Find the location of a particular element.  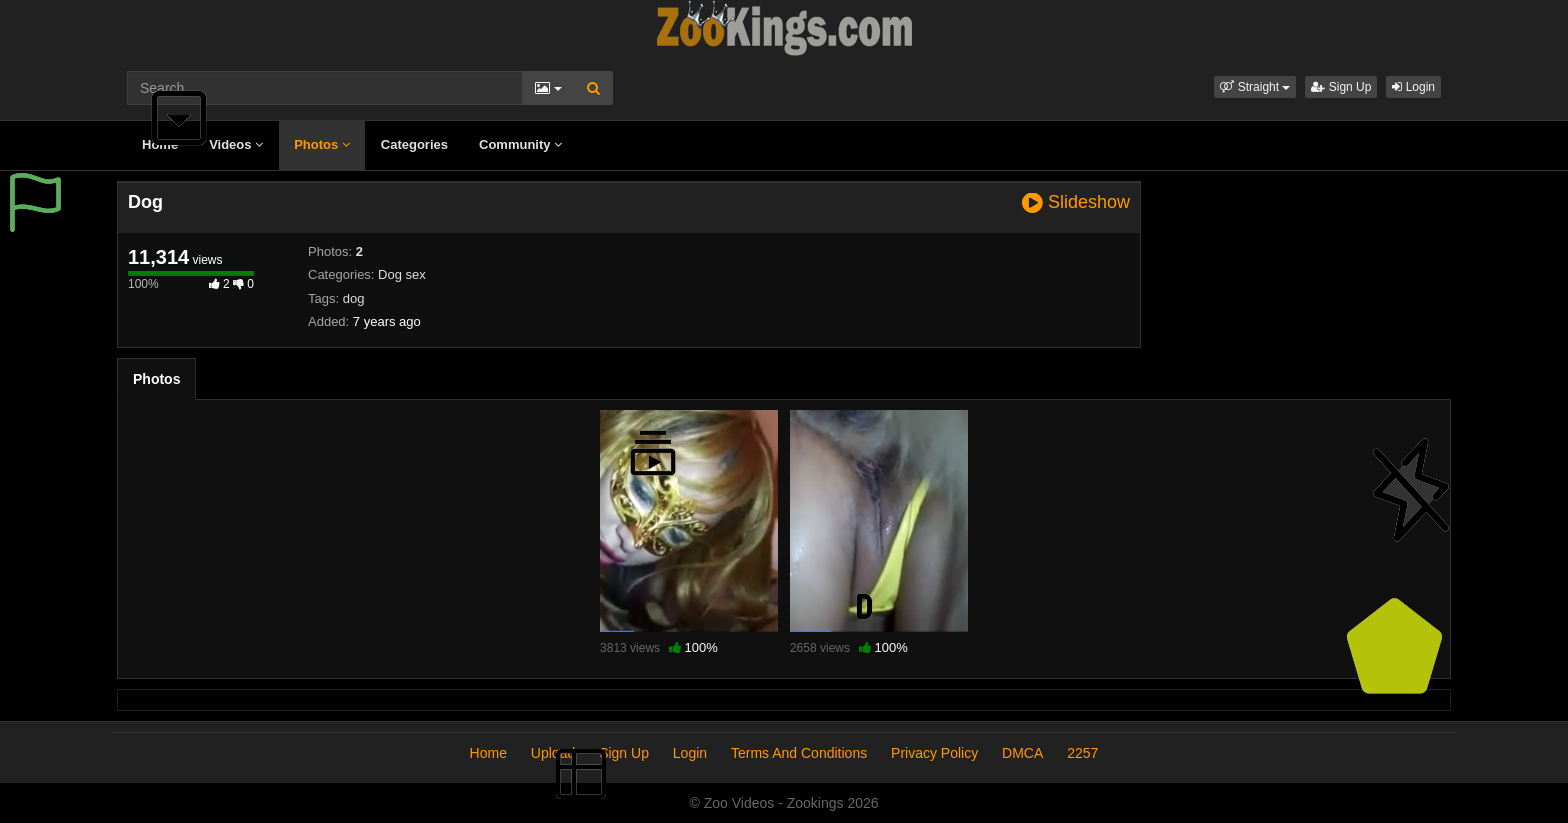

view data in table format is located at coordinates (581, 774).